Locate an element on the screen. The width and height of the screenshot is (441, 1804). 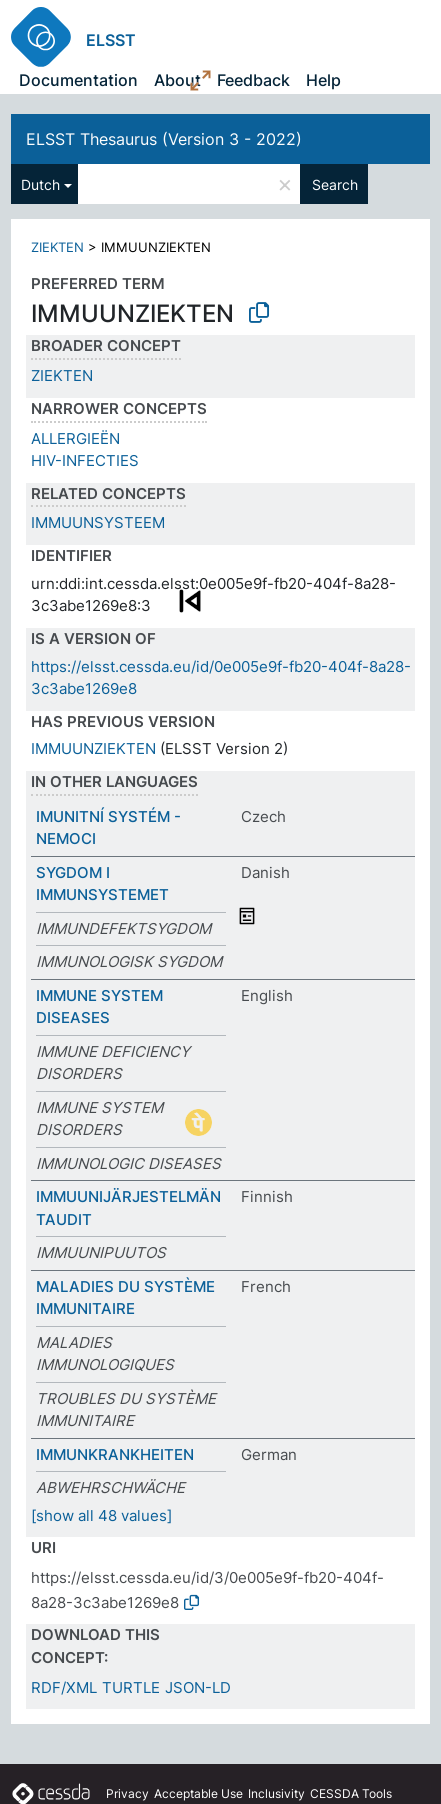
open pages document is located at coordinates (247, 916).